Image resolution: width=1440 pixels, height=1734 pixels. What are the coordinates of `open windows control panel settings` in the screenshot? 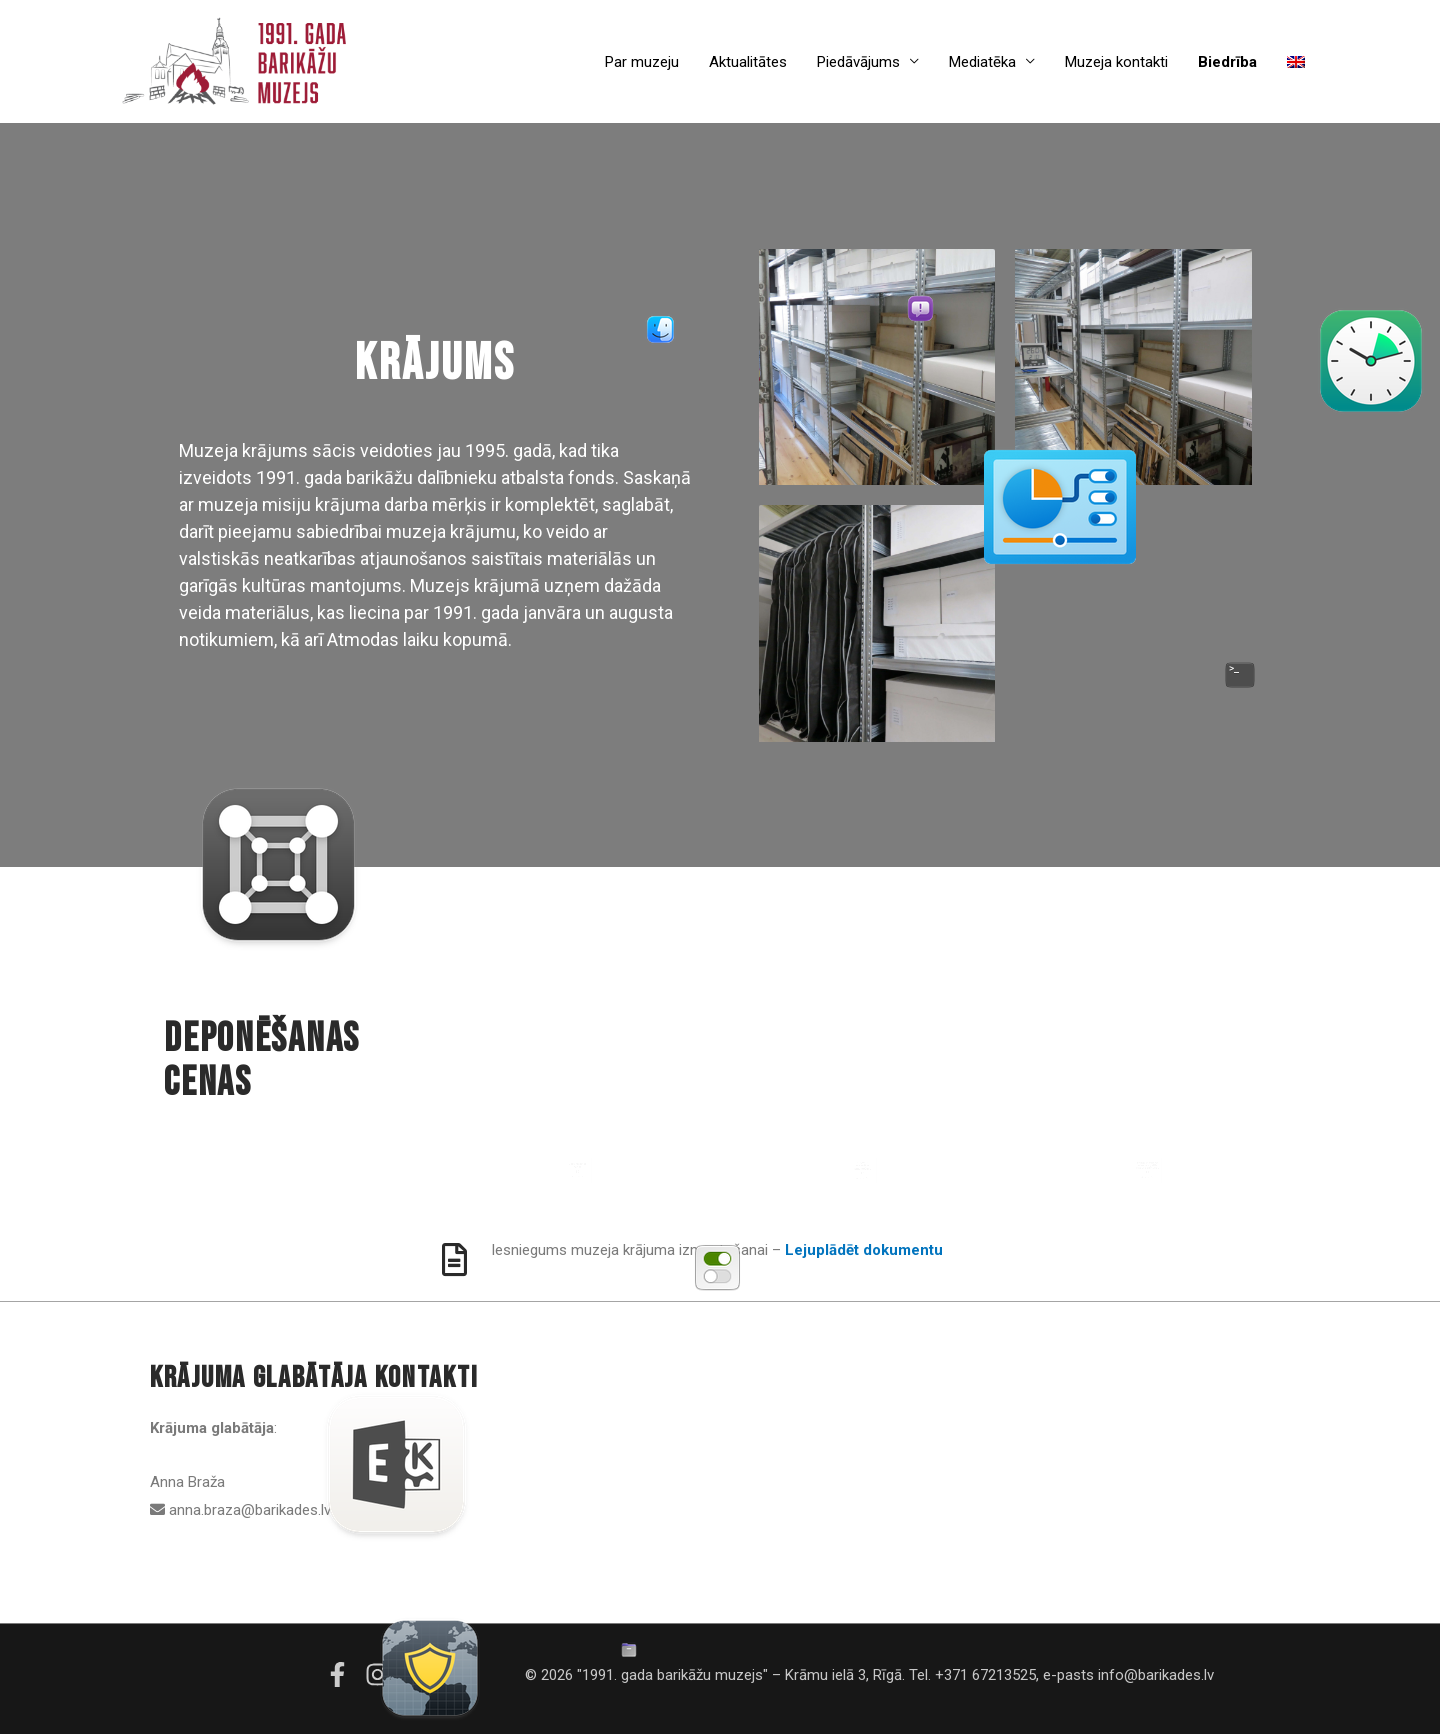 It's located at (1060, 507).